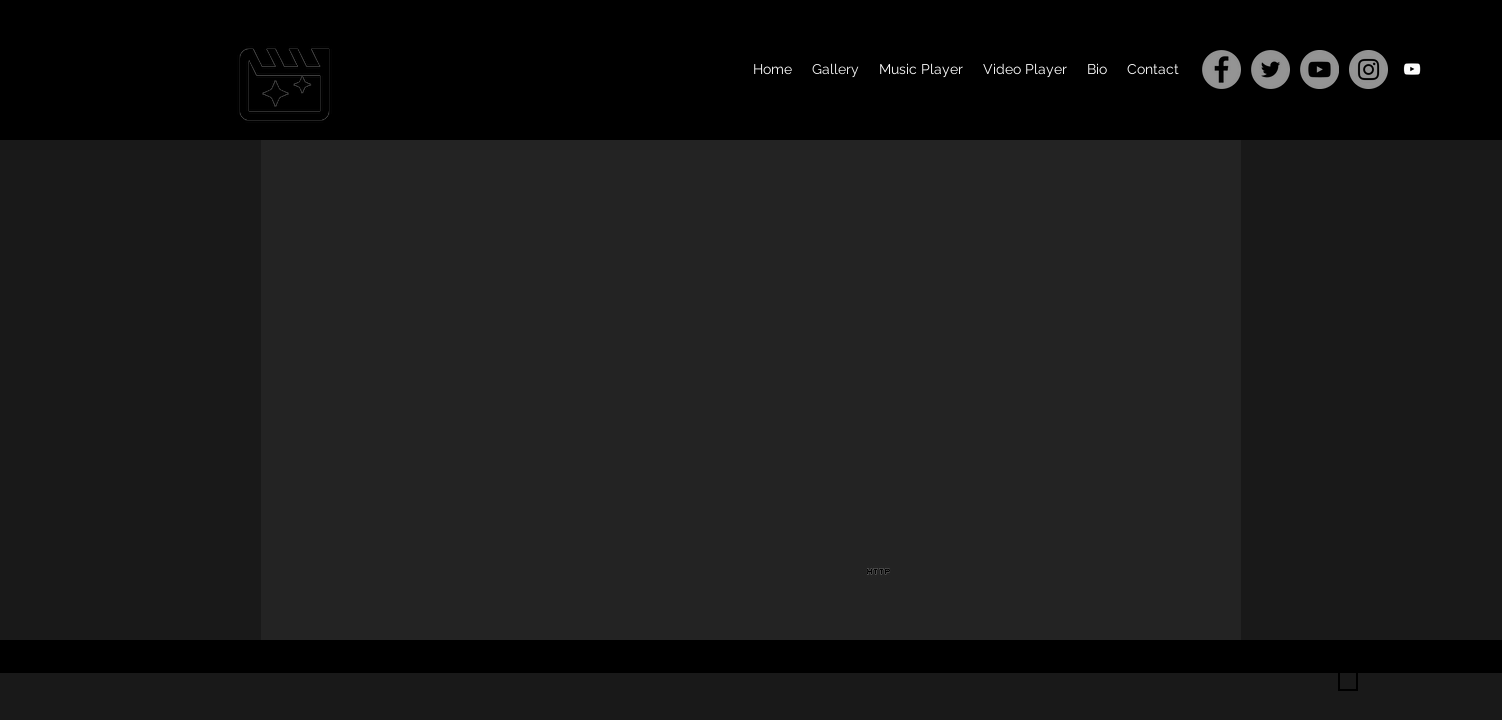 Image resolution: width=1502 pixels, height=720 pixels. I want to click on select a square crop ratio for an image, so click(1348, 681).